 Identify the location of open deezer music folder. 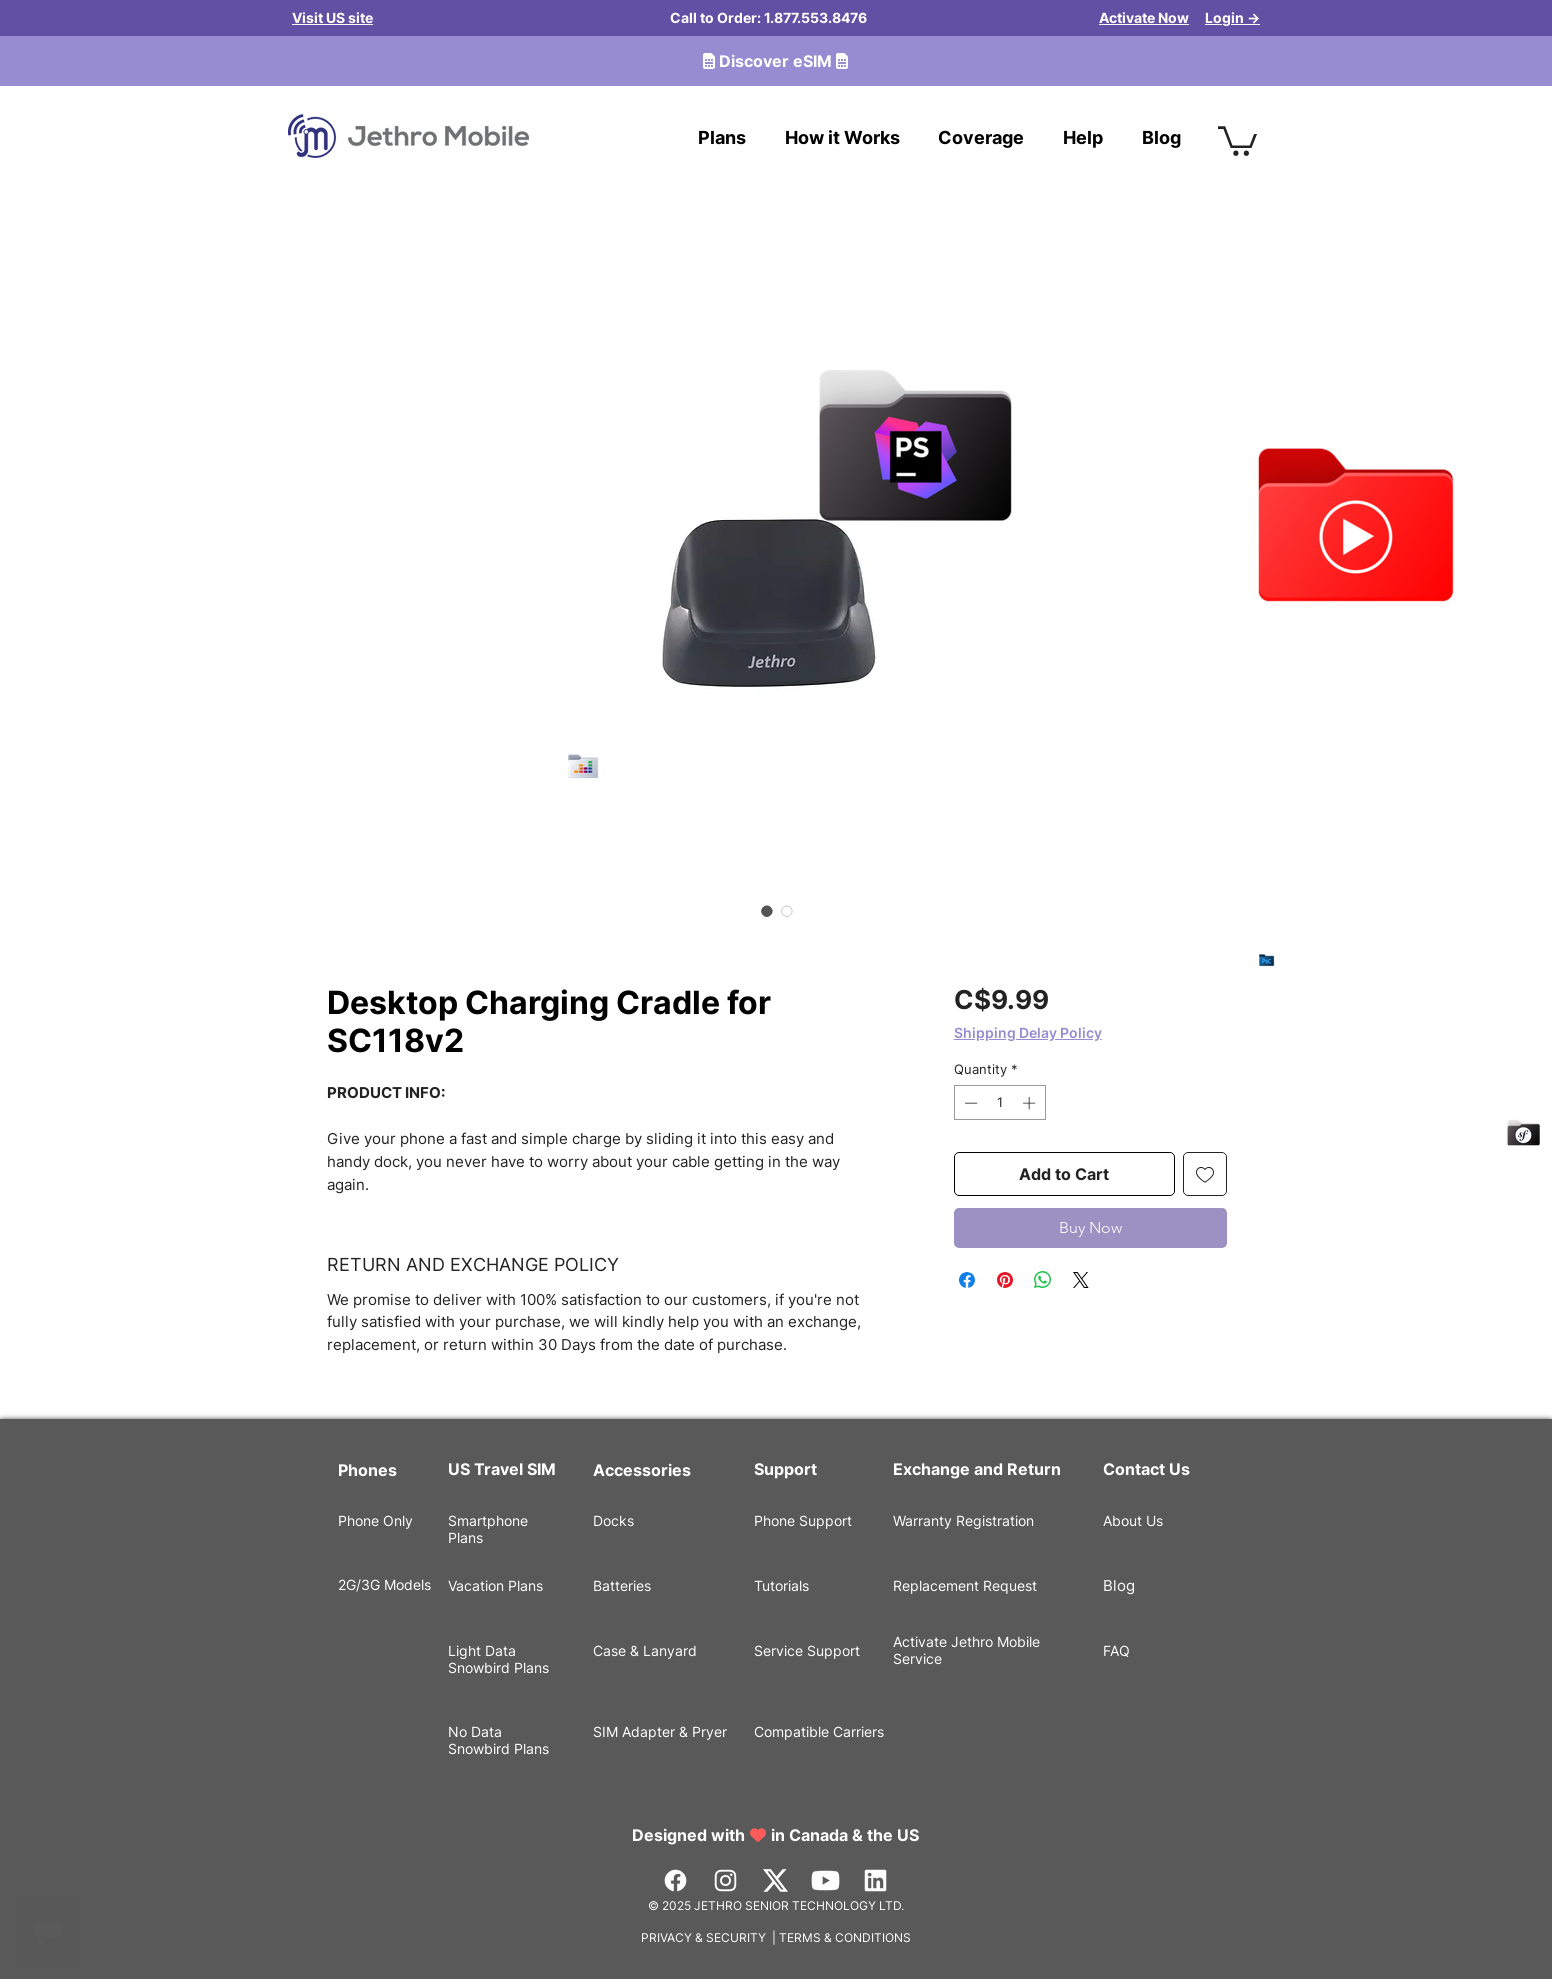
(583, 767).